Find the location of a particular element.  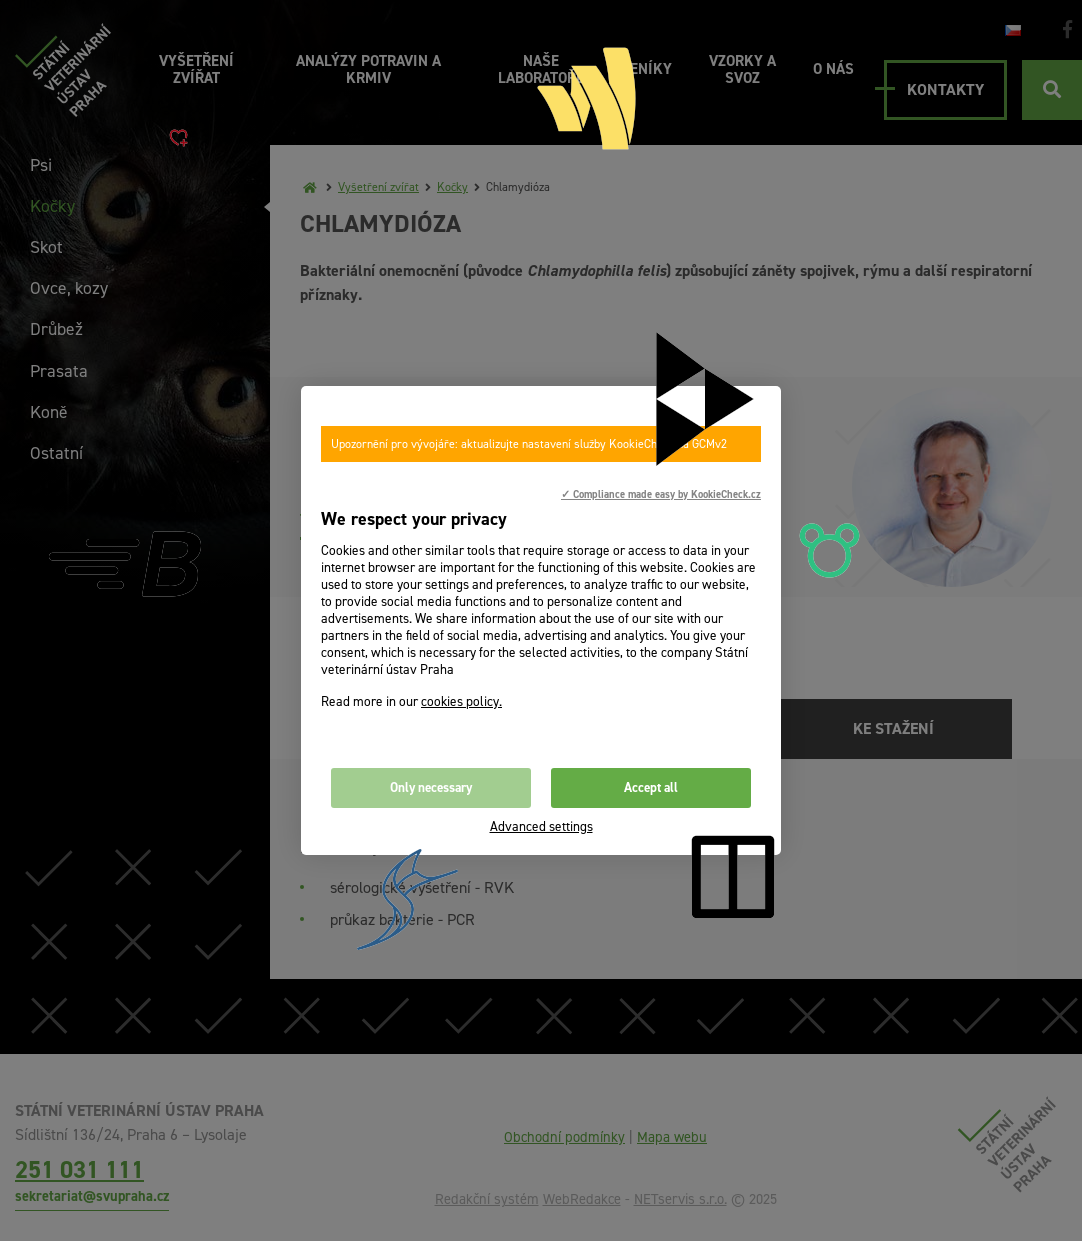

sailfish os logo is located at coordinates (407, 899).